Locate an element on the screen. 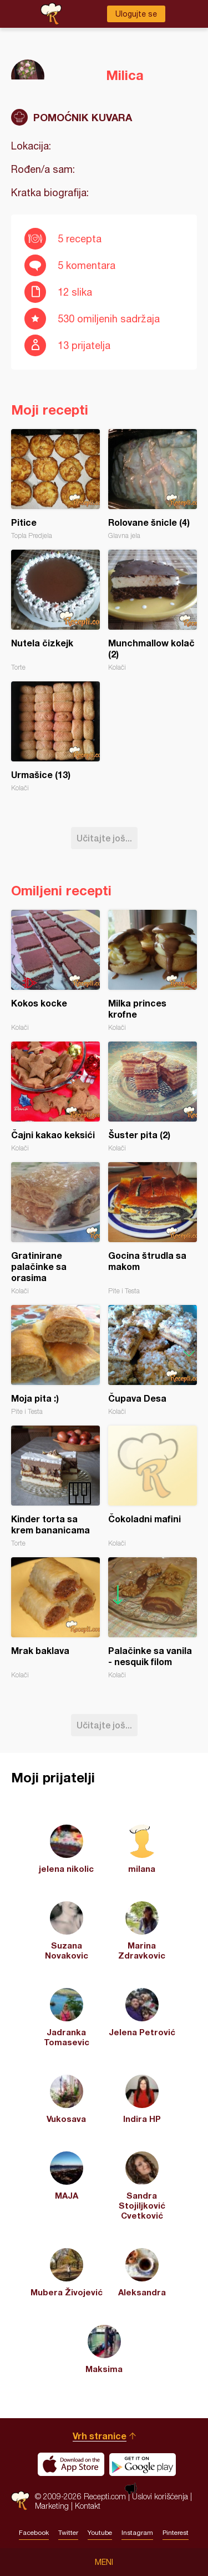  expand a dropdown menu or section is located at coordinates (189, 1353).